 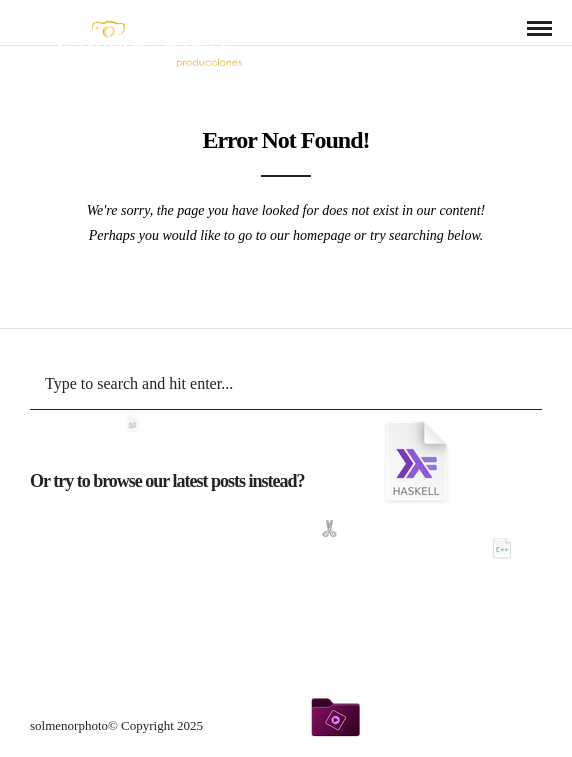 What do you see at coordinates (502, 548) in the screenshot?
I see `a C++ source code file` at bounding box center [502, 548].